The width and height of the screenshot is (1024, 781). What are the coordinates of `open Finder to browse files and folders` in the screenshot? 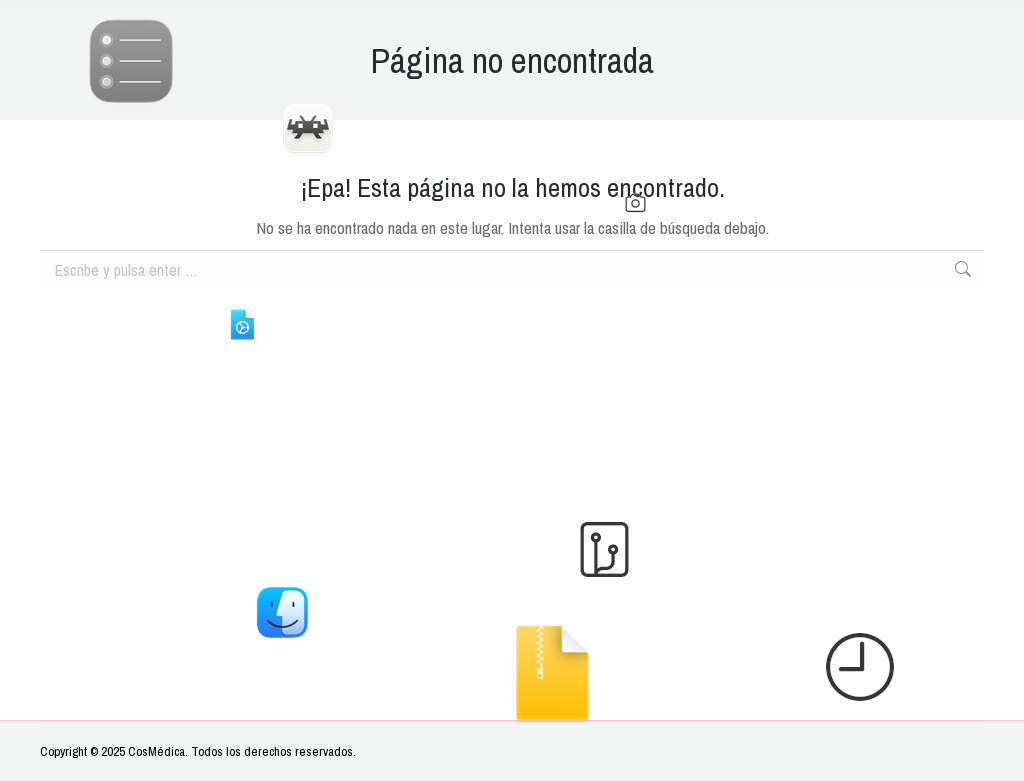 It's located at (282, 612).